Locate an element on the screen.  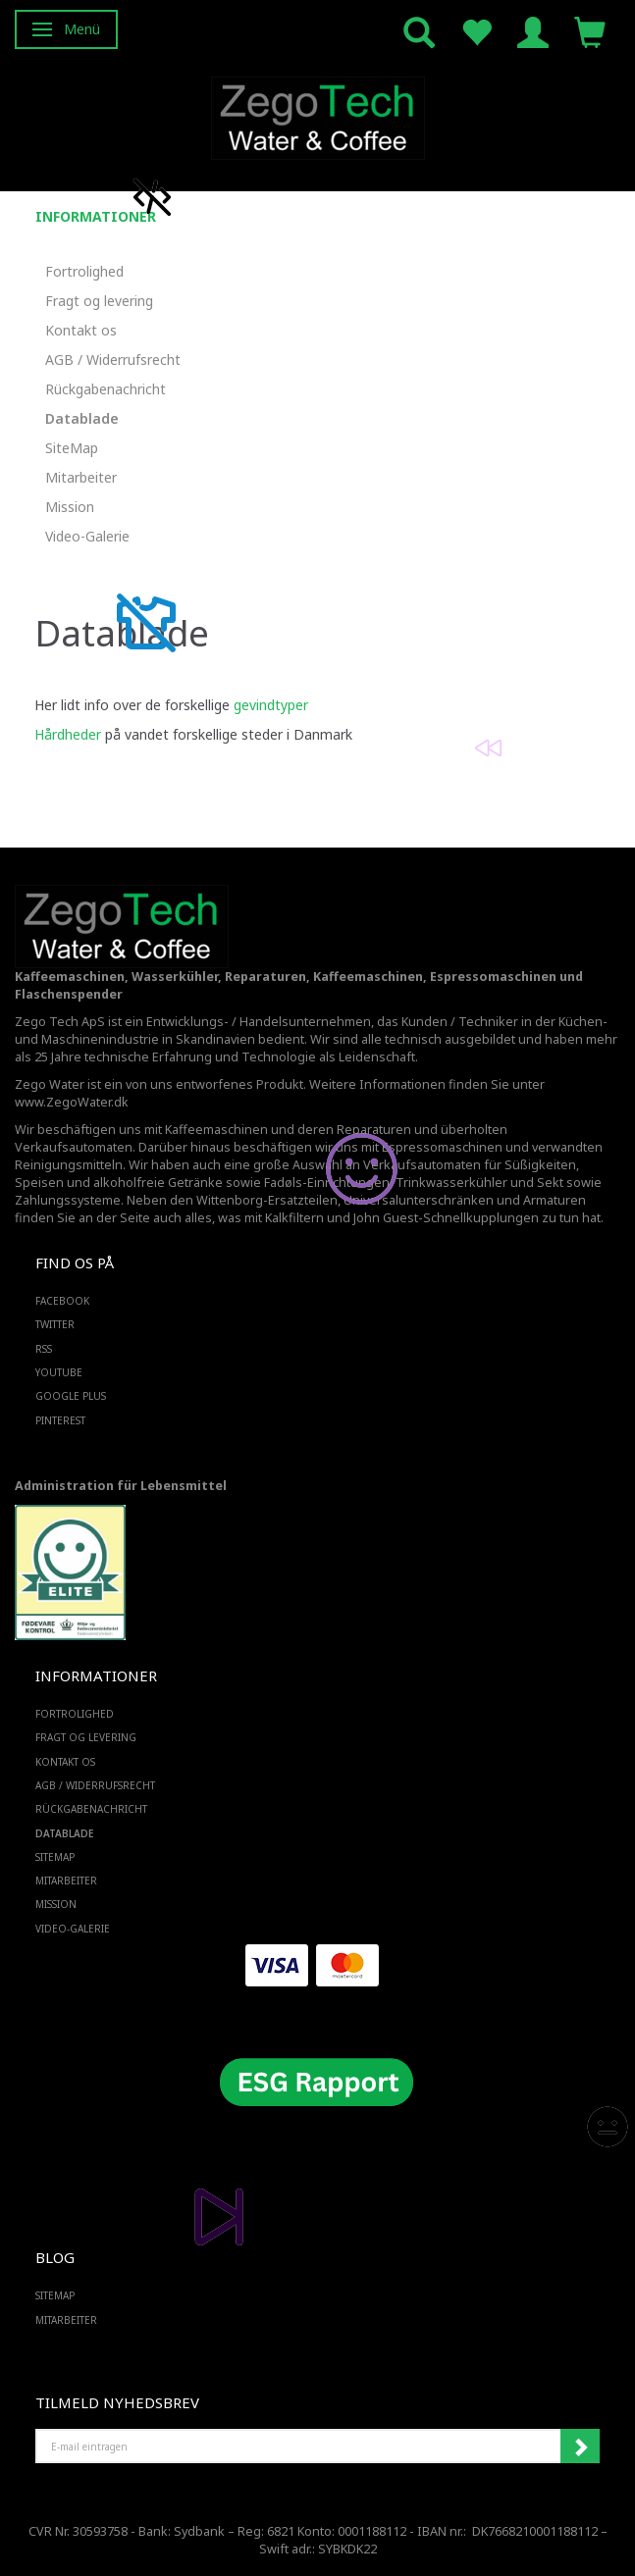
rewind media or skip backward is located at coordinates (489, 747).